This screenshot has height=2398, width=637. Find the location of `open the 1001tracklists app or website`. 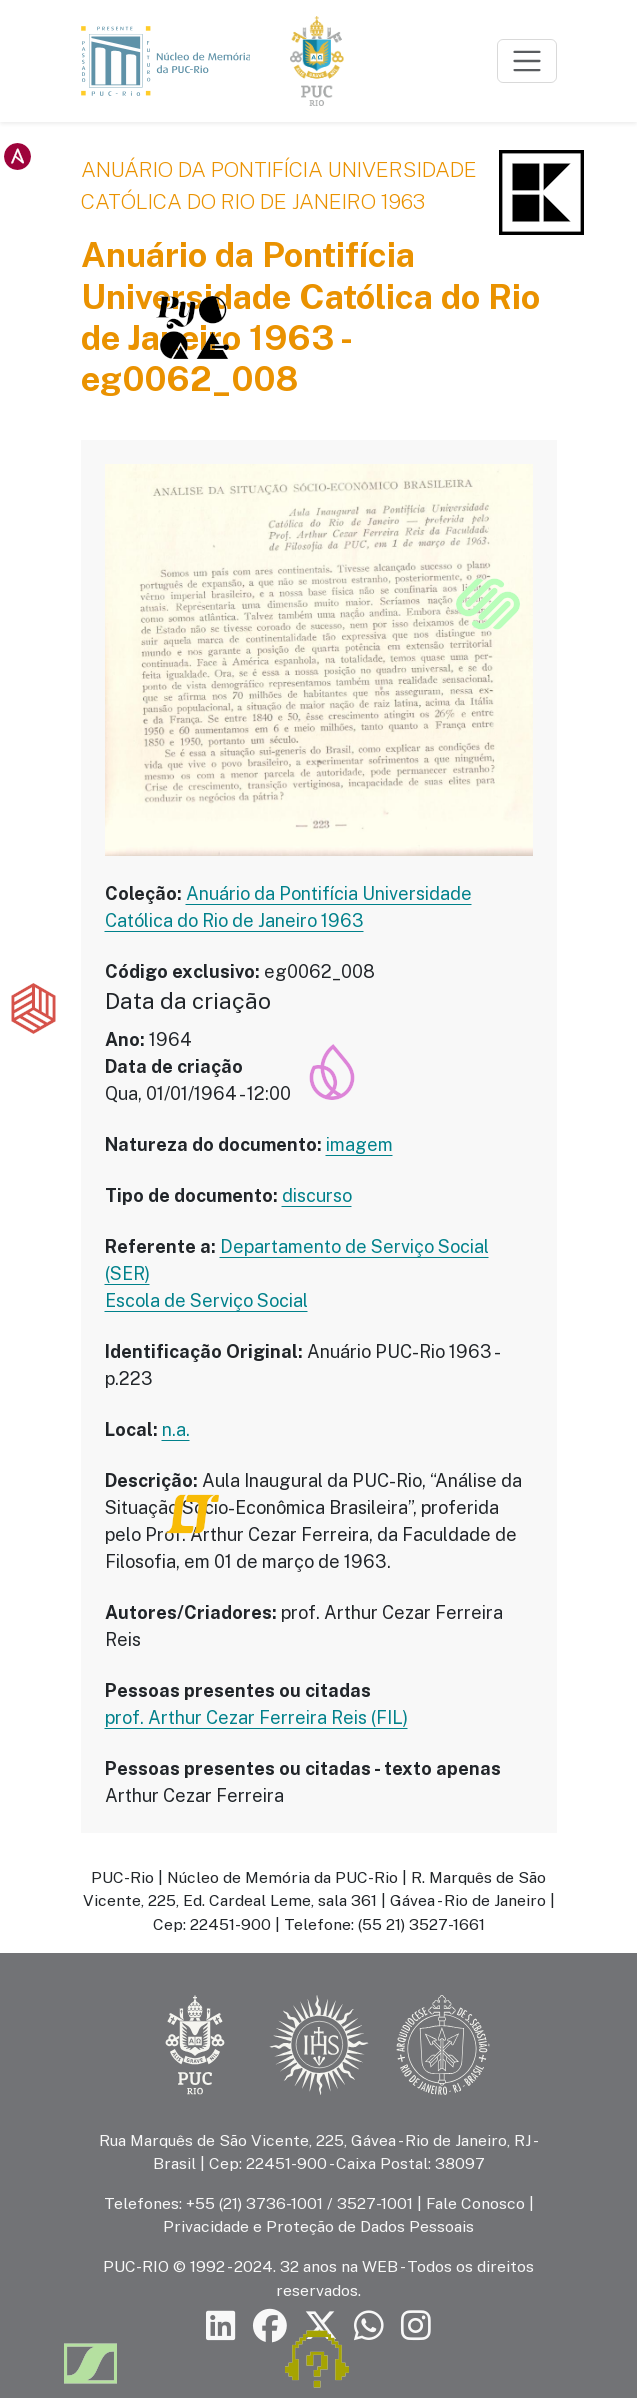

open the 1001tracklists app or website is located at coordinates (317, 2359).